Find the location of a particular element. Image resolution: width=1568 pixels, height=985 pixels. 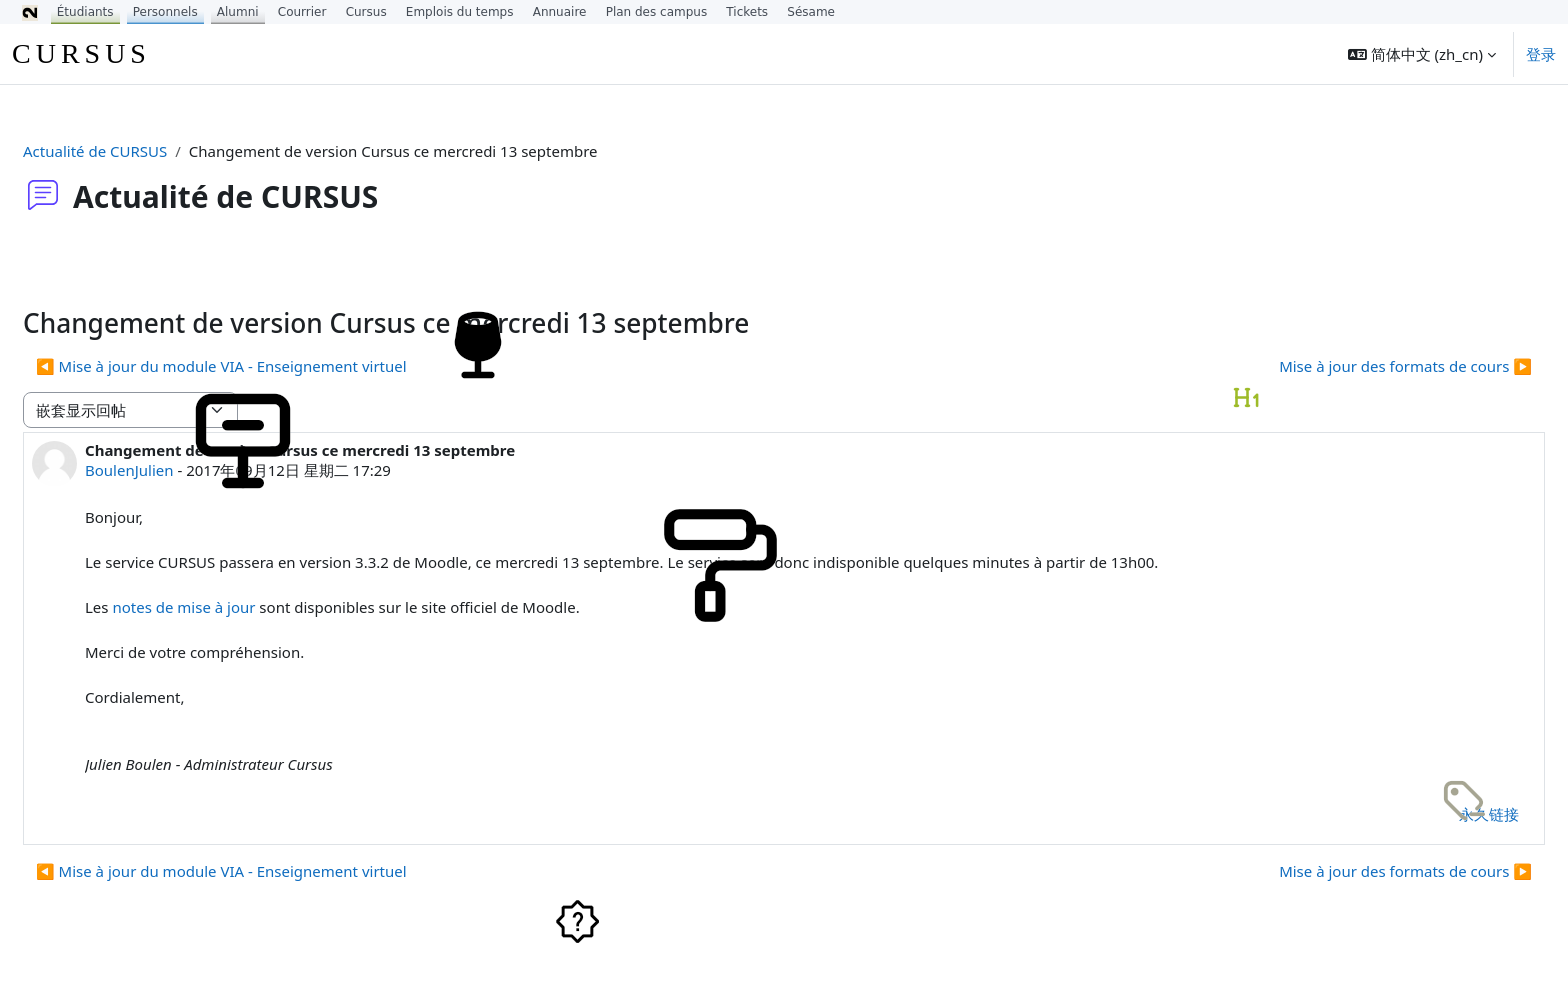

view drink or beverage options is located at coordinates (478, 345).